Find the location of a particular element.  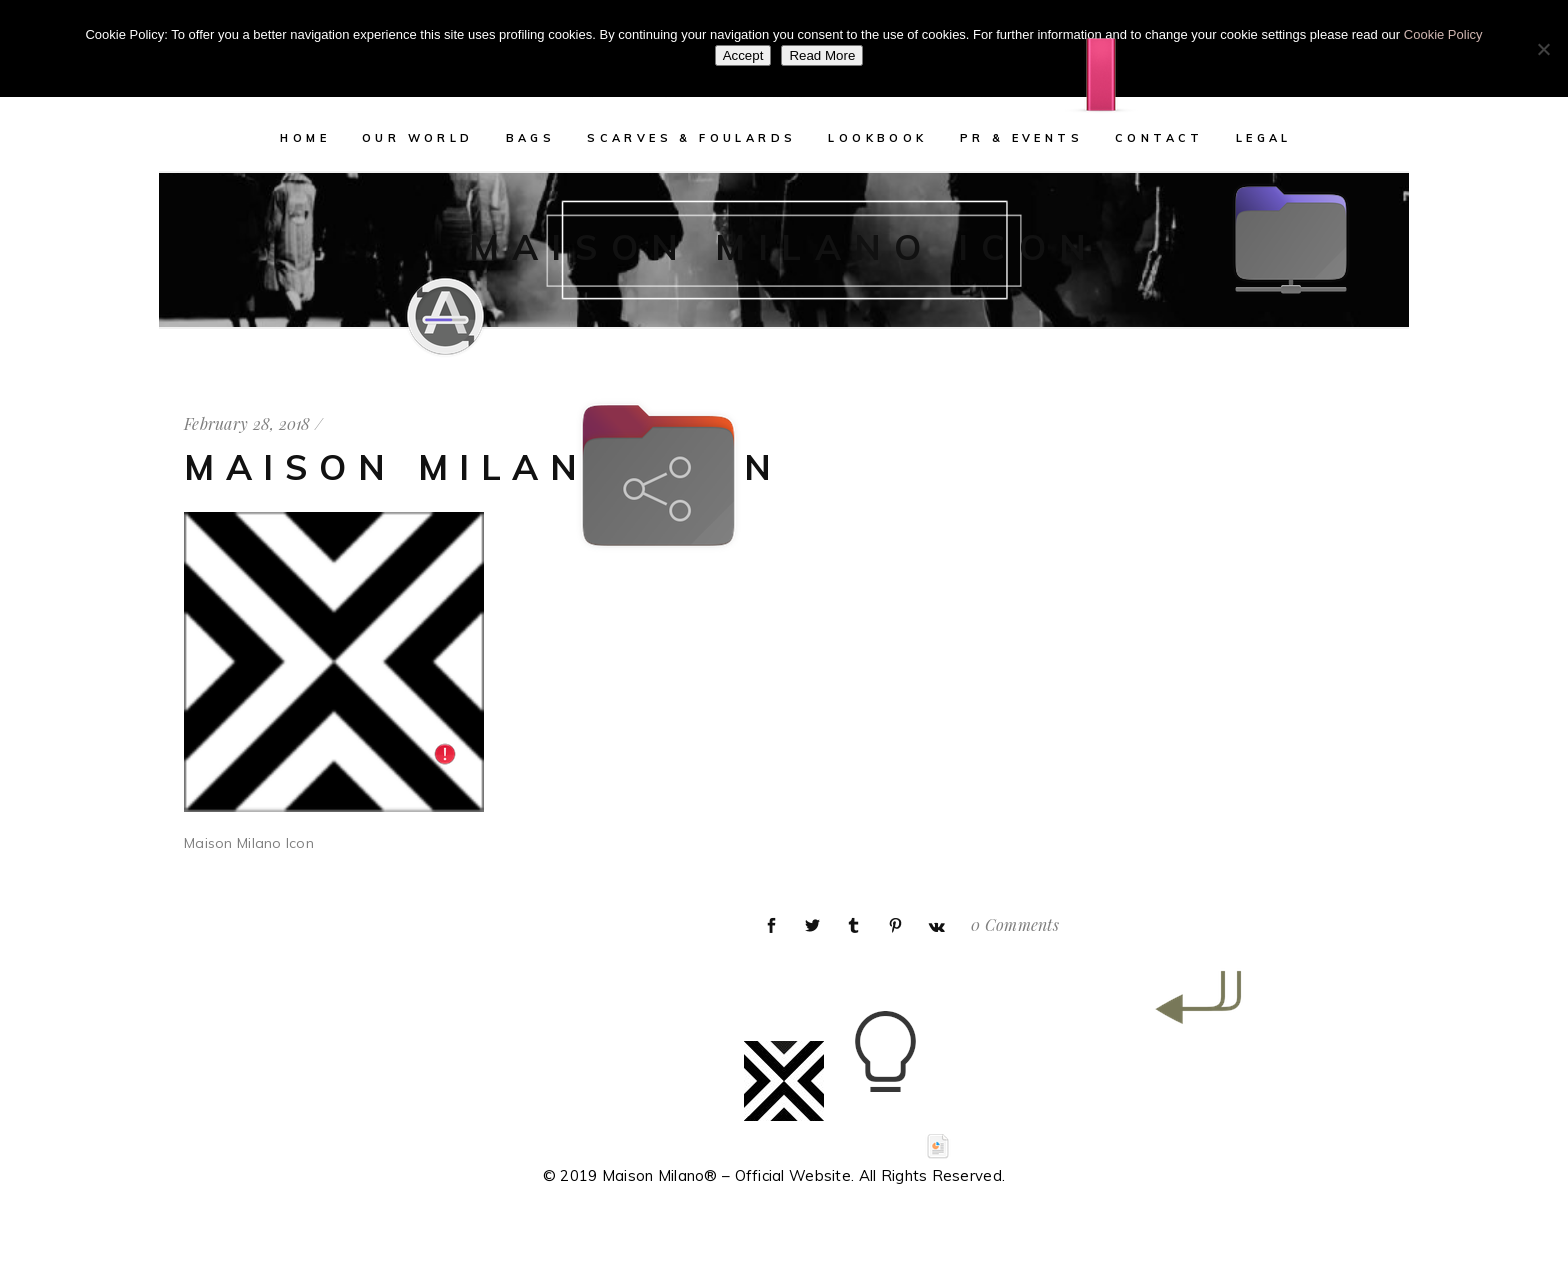

reply to all recipients of an email is located at coordinates (1197, 997).